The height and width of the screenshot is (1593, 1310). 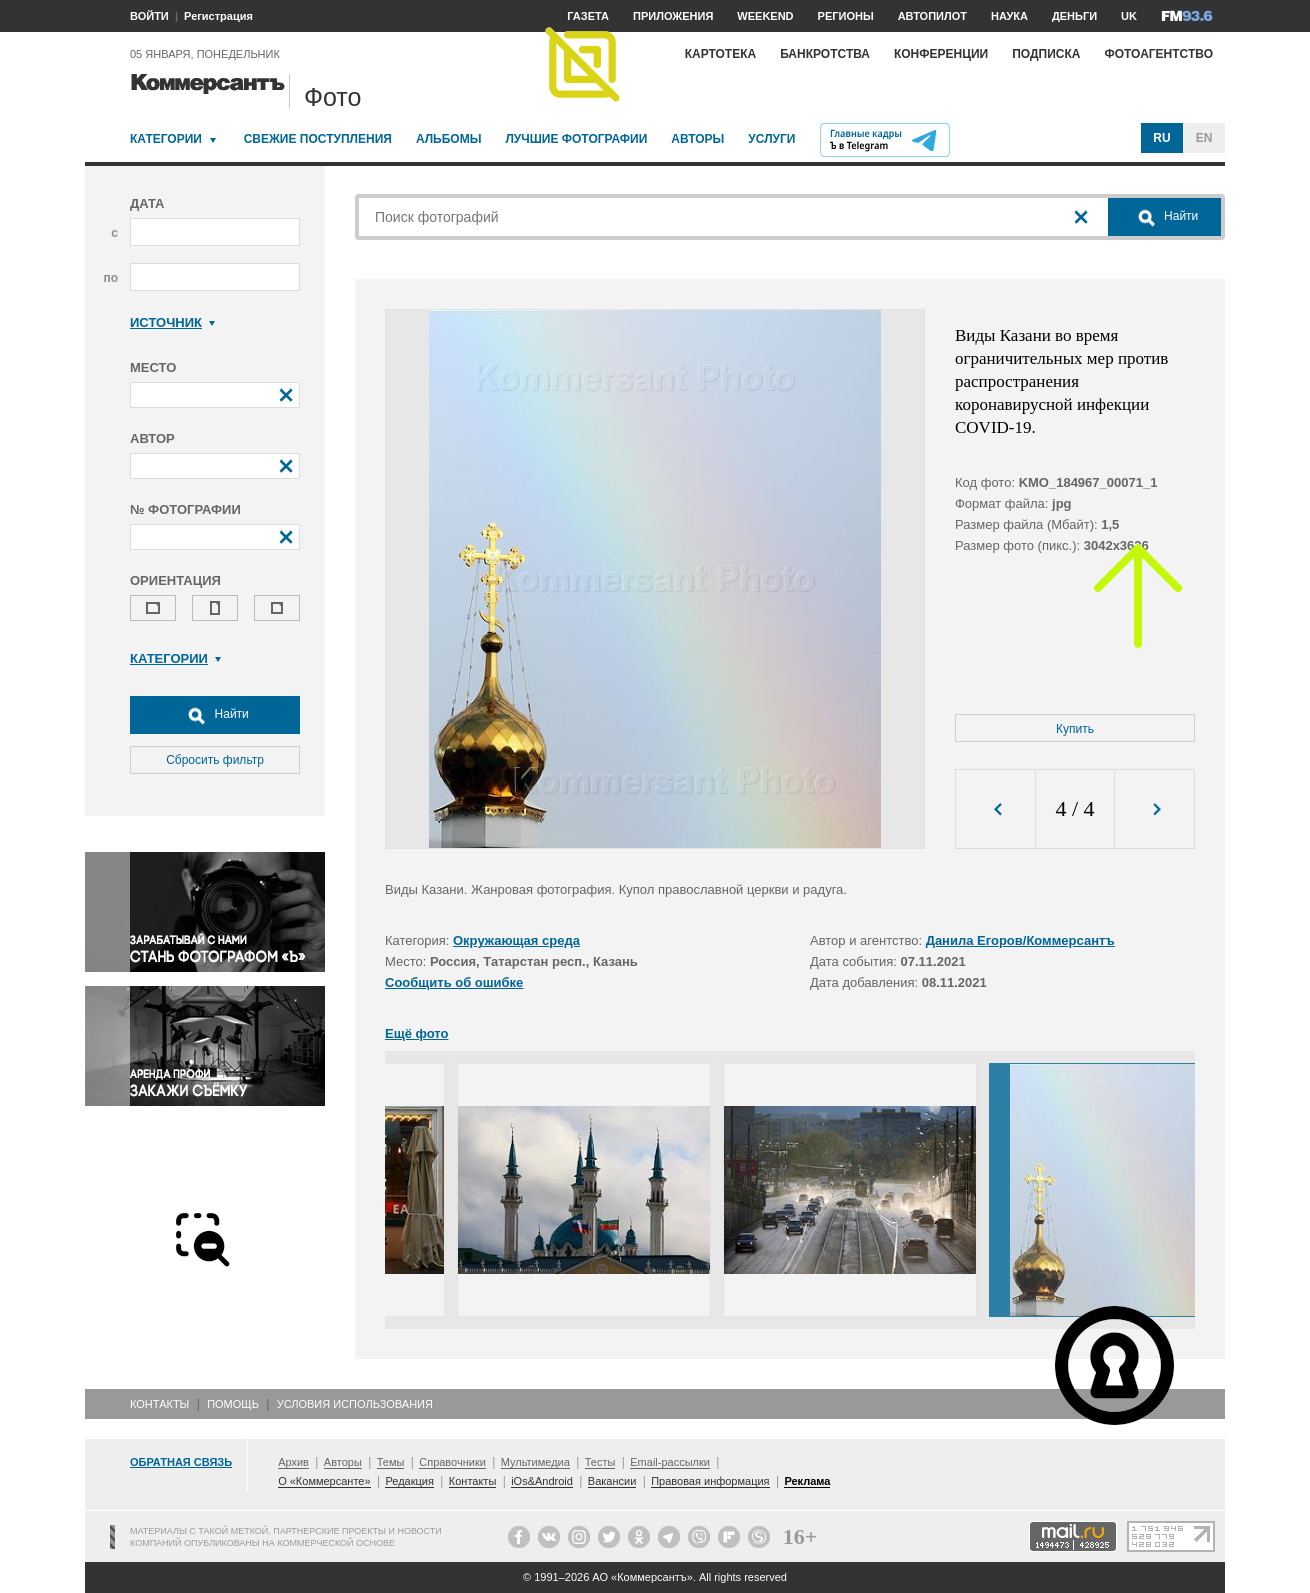 I want to click on zoom out of selected area, so click(x=201, y=1238).